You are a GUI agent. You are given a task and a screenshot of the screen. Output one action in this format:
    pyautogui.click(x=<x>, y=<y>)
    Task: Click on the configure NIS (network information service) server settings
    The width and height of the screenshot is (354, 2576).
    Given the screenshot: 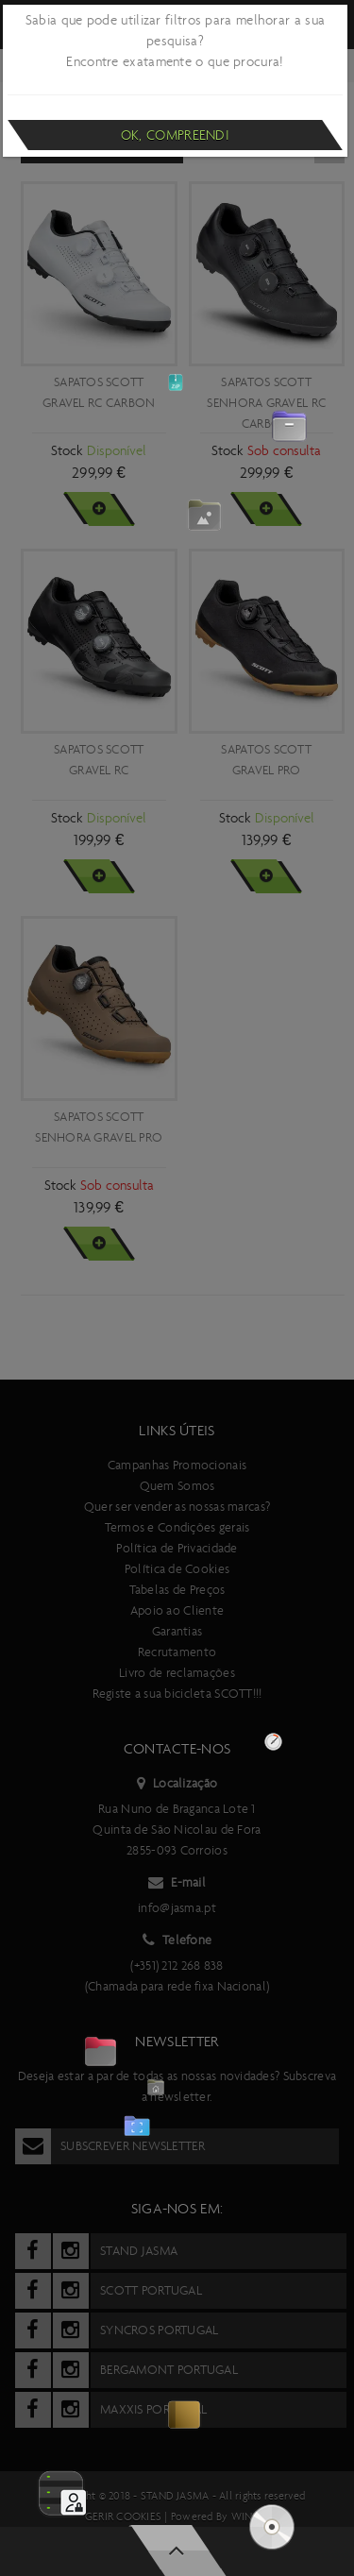 What is the action you would take?
    pyautogui.click(x=61, y=2494)
    